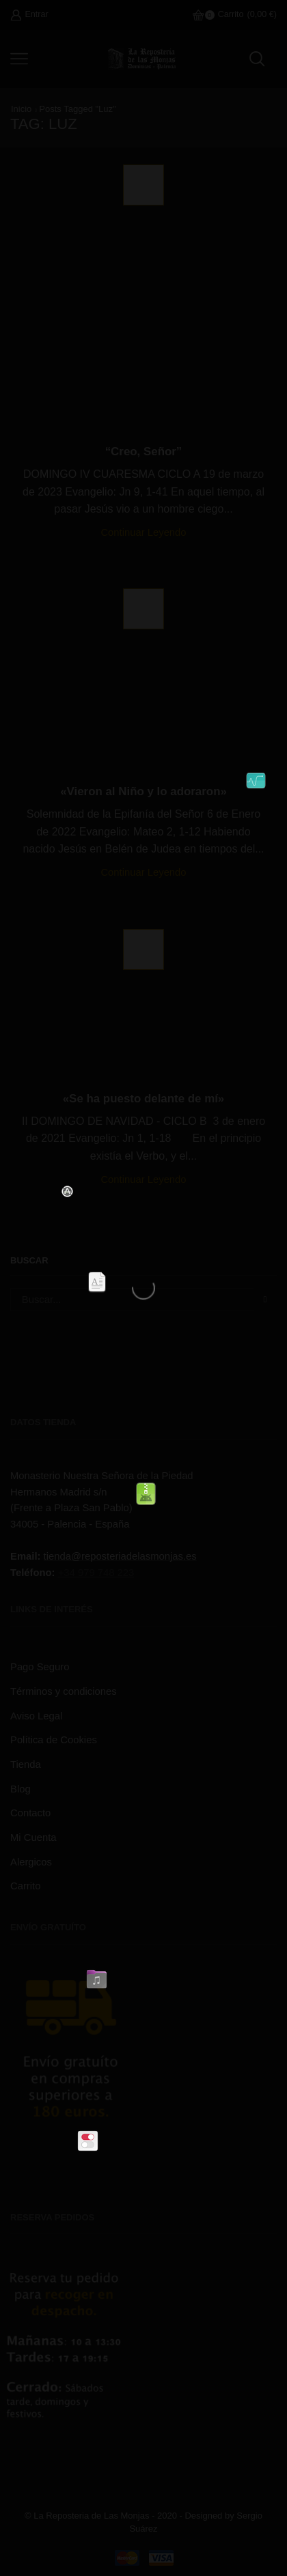 The width and height of the screenshot is (287, 2576). Describe the element at coordinates (67, 1191) in the screenshot. I see `check for available software updates` at that location.